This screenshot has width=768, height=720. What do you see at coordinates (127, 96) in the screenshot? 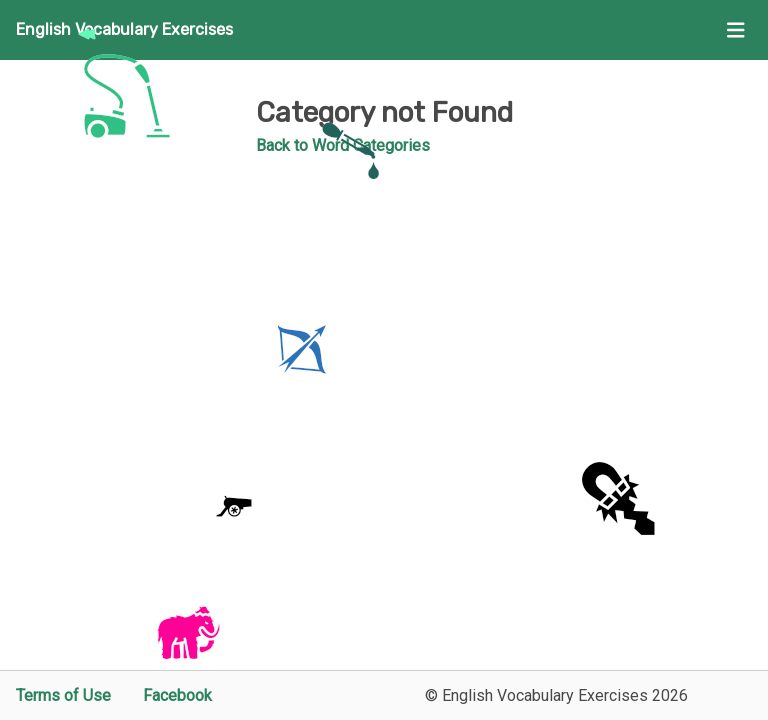
I see `access cleaning or vacuum robot controls` at bounding box center [127, 96].